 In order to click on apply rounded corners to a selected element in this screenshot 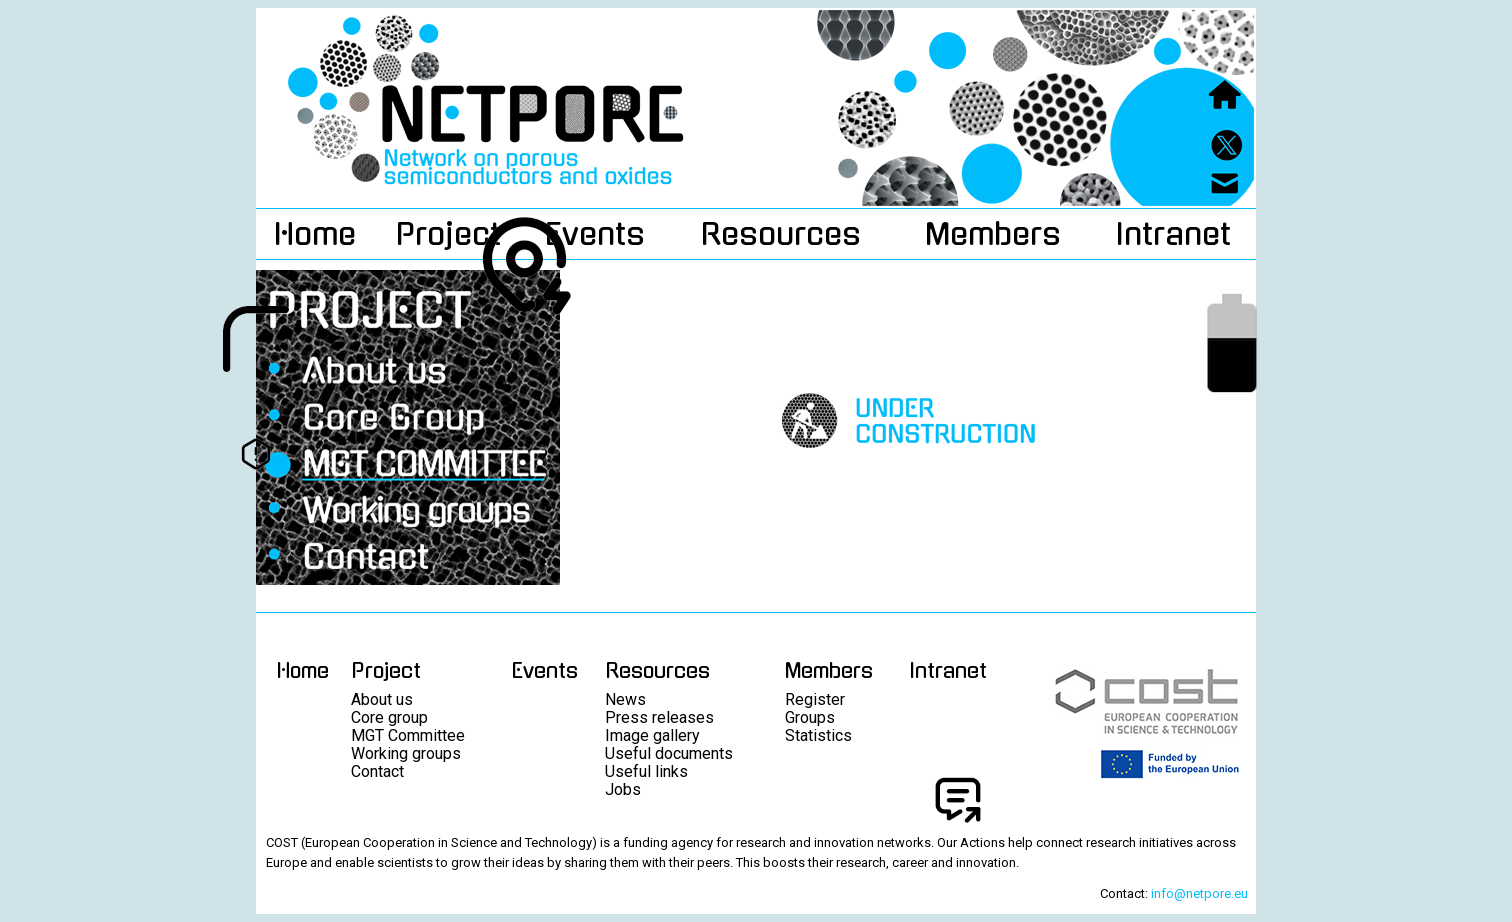, I will do `click(256, 339)`.